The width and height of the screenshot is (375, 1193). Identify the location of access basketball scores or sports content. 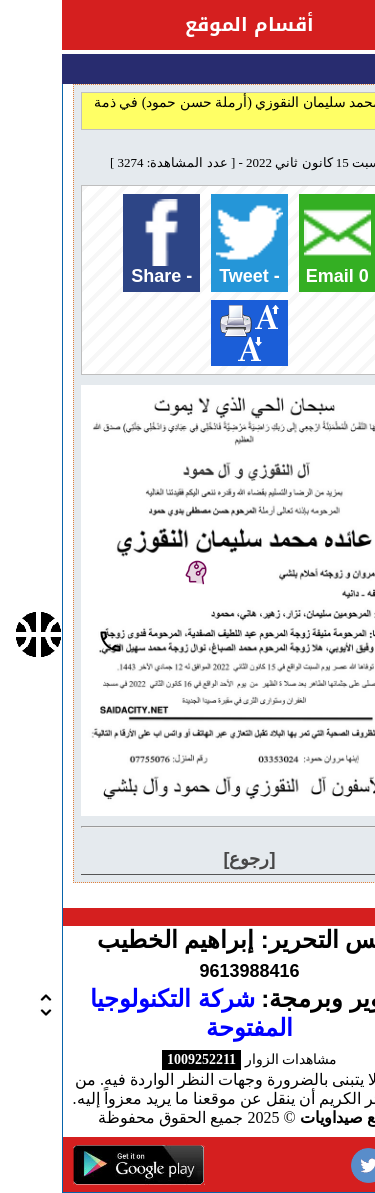
(38, 634).